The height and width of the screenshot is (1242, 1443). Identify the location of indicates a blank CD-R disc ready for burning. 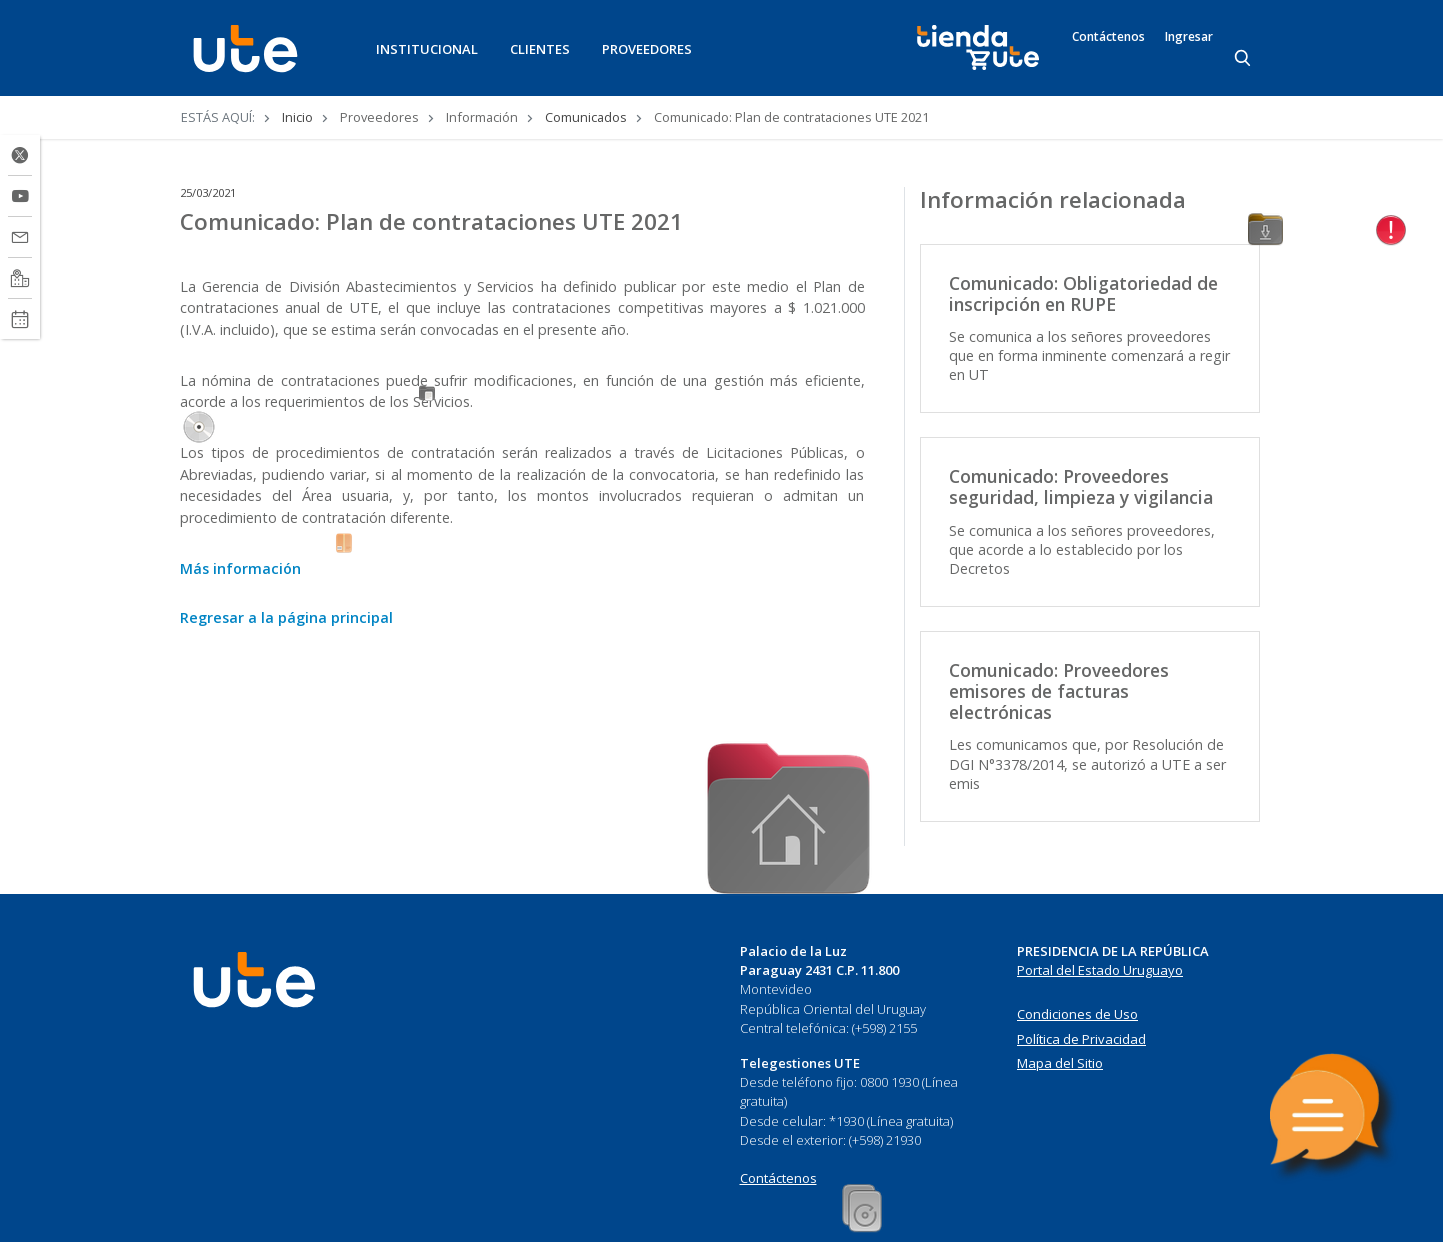
(199, 427).